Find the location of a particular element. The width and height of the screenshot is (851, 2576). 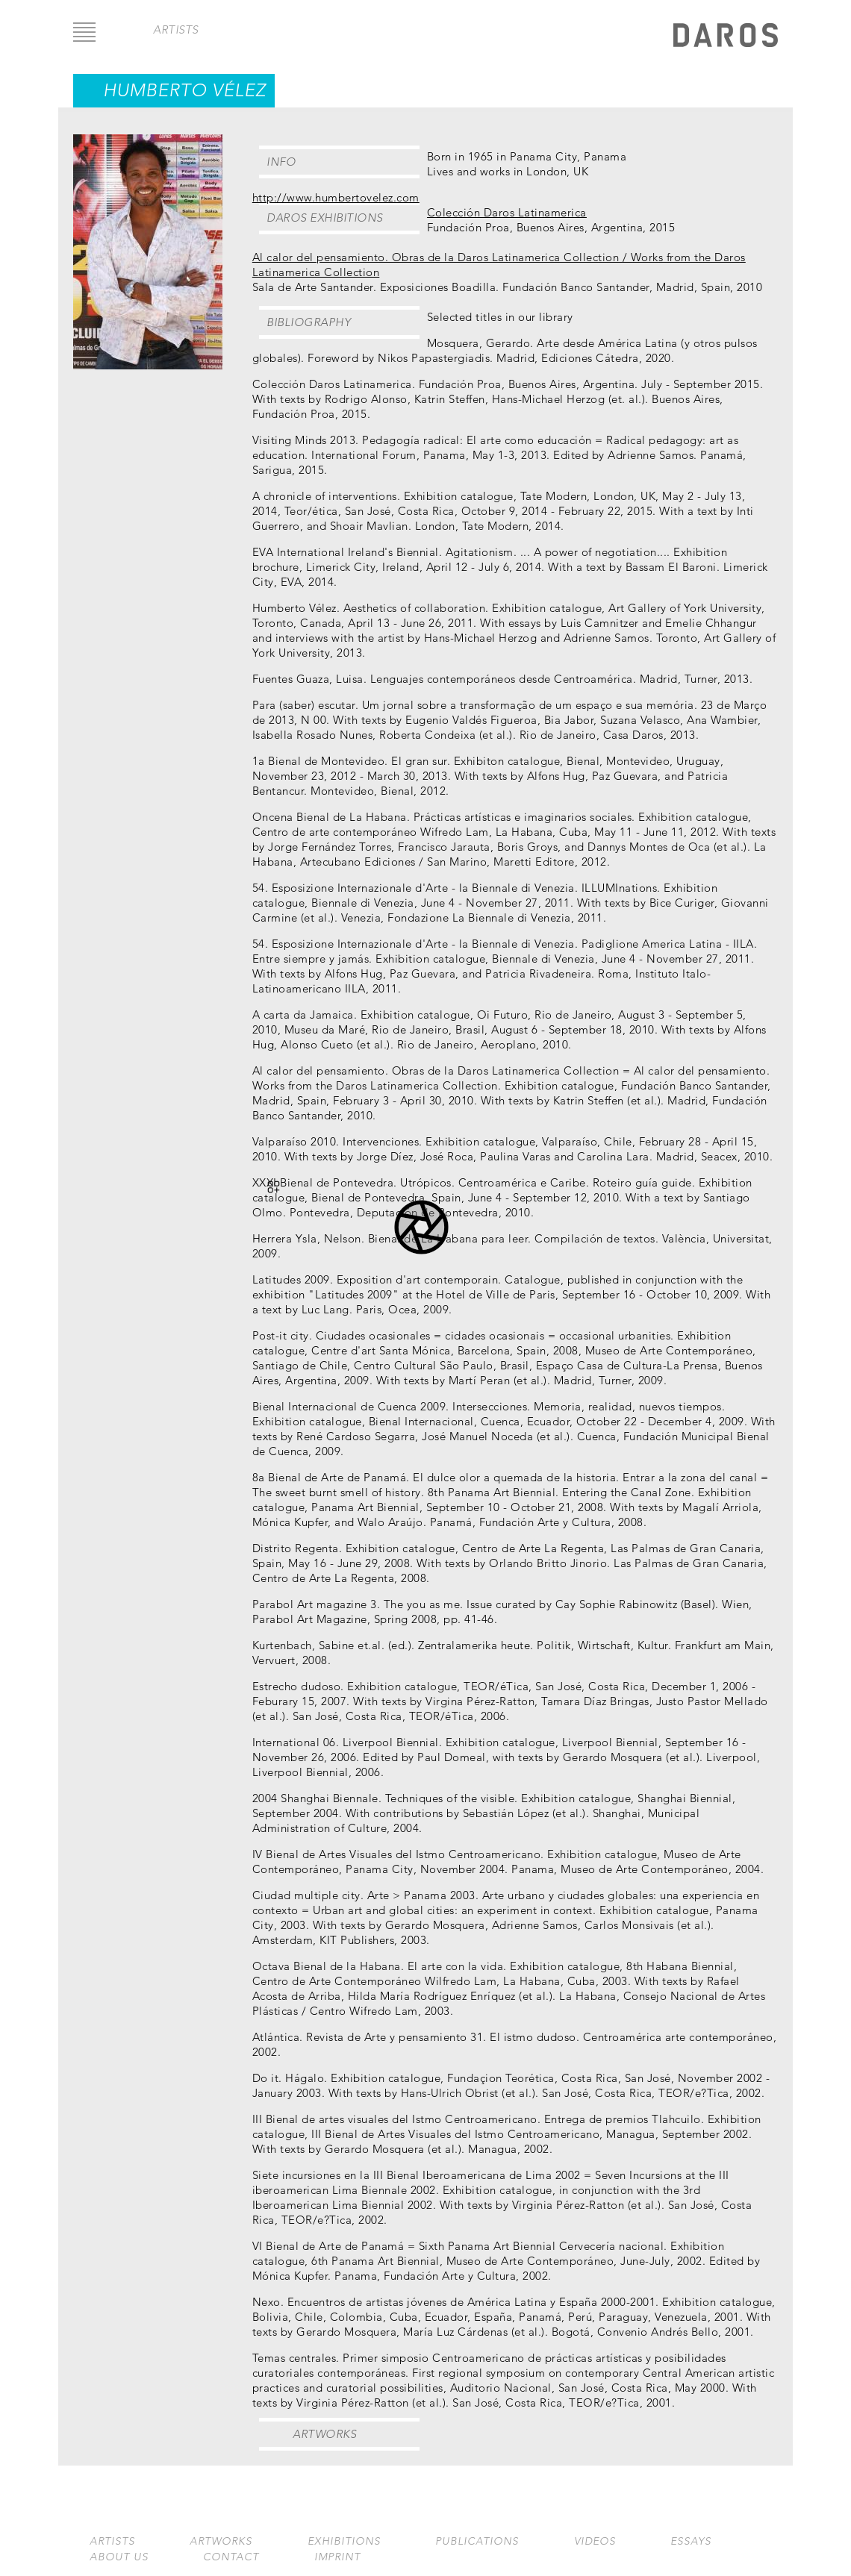

add a new widget or module is located at coordinates (273, 1187).